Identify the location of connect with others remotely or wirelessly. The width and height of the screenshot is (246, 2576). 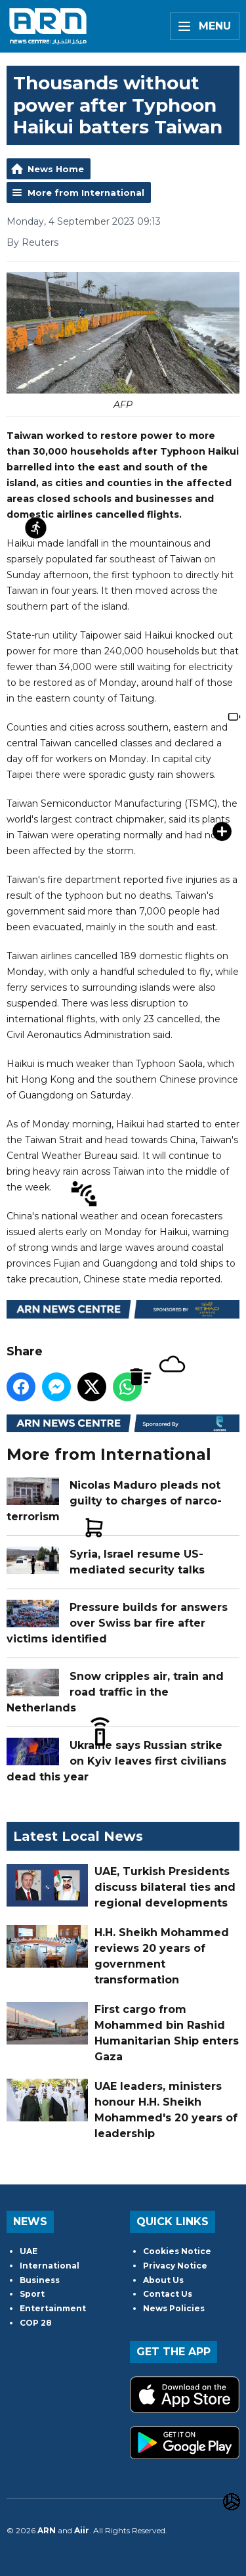
(84, 1194).